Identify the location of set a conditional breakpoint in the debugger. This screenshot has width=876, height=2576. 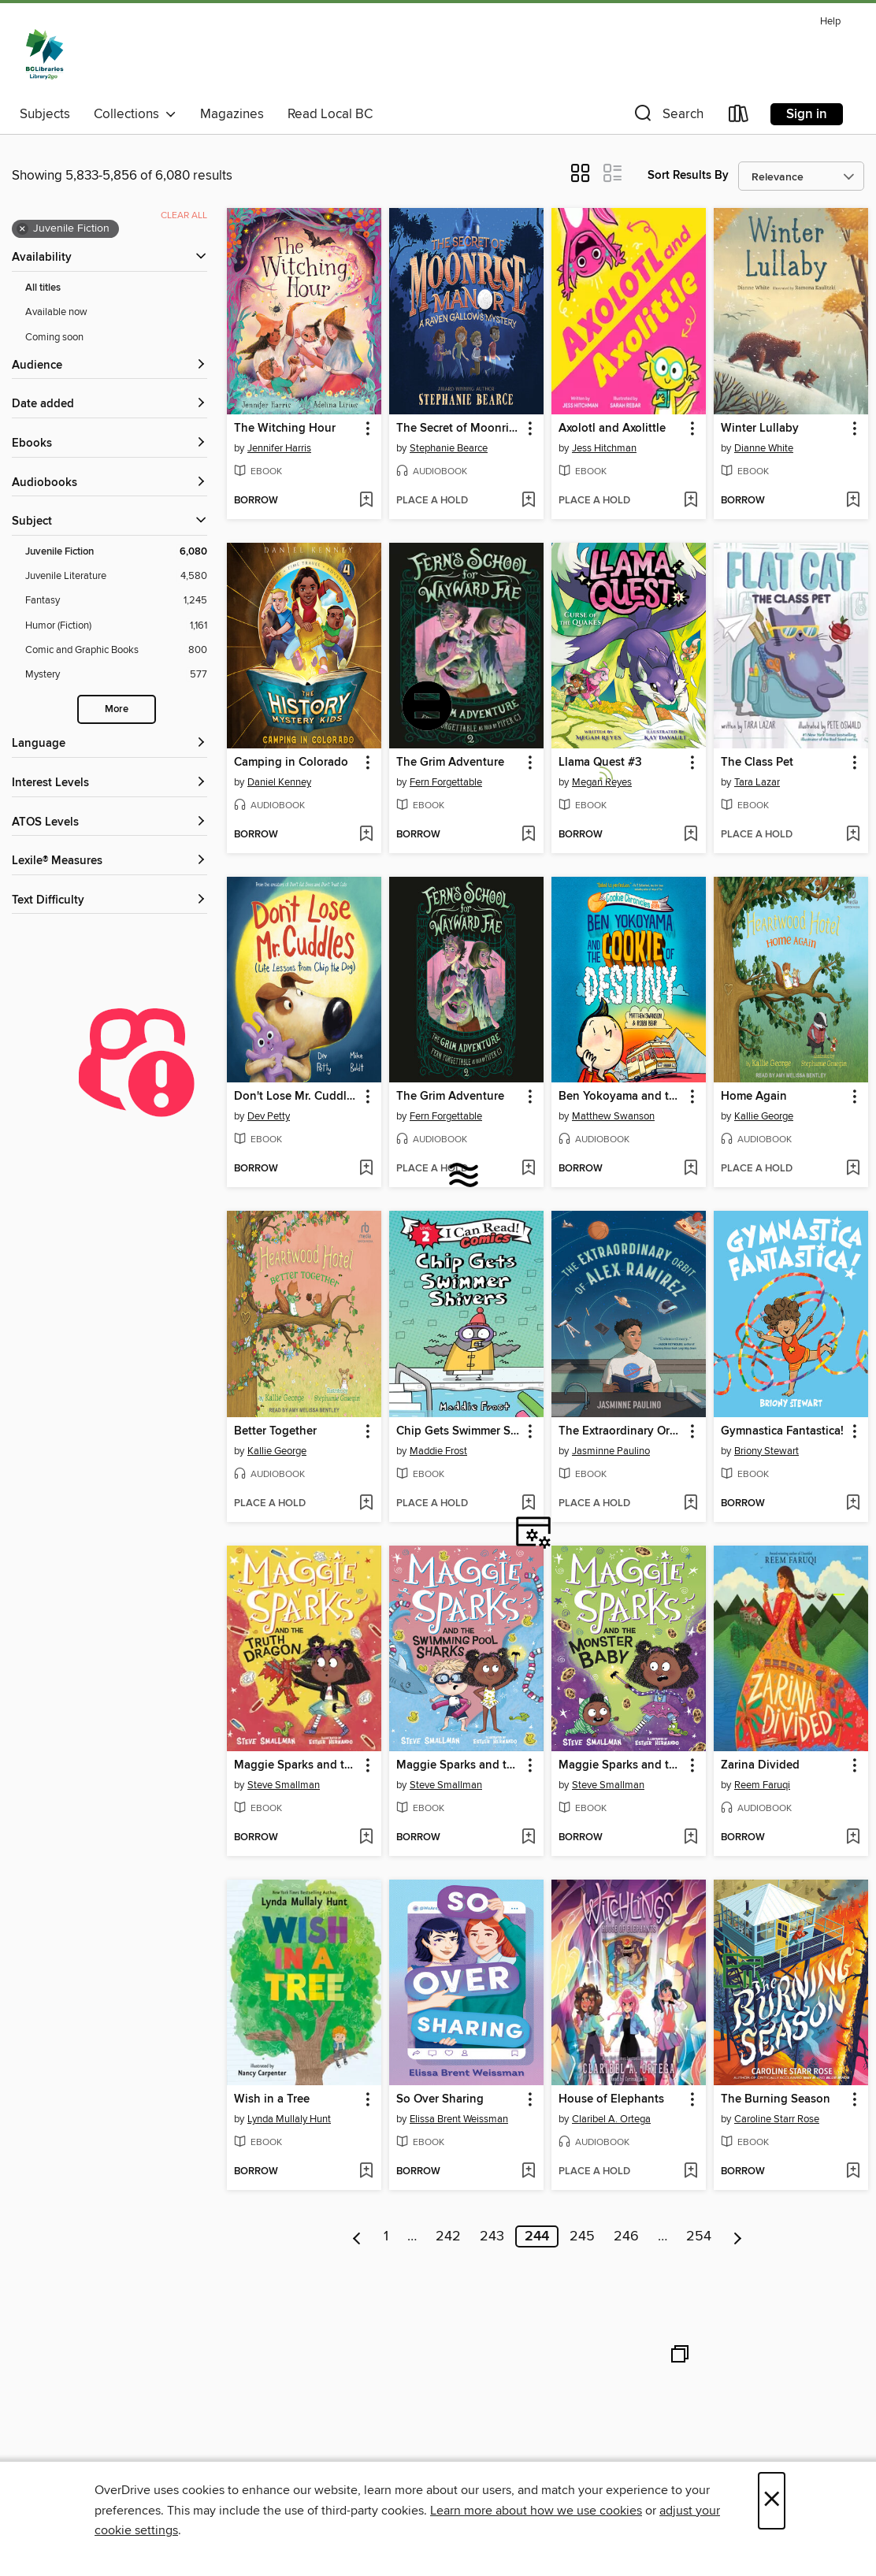
(427, 706).